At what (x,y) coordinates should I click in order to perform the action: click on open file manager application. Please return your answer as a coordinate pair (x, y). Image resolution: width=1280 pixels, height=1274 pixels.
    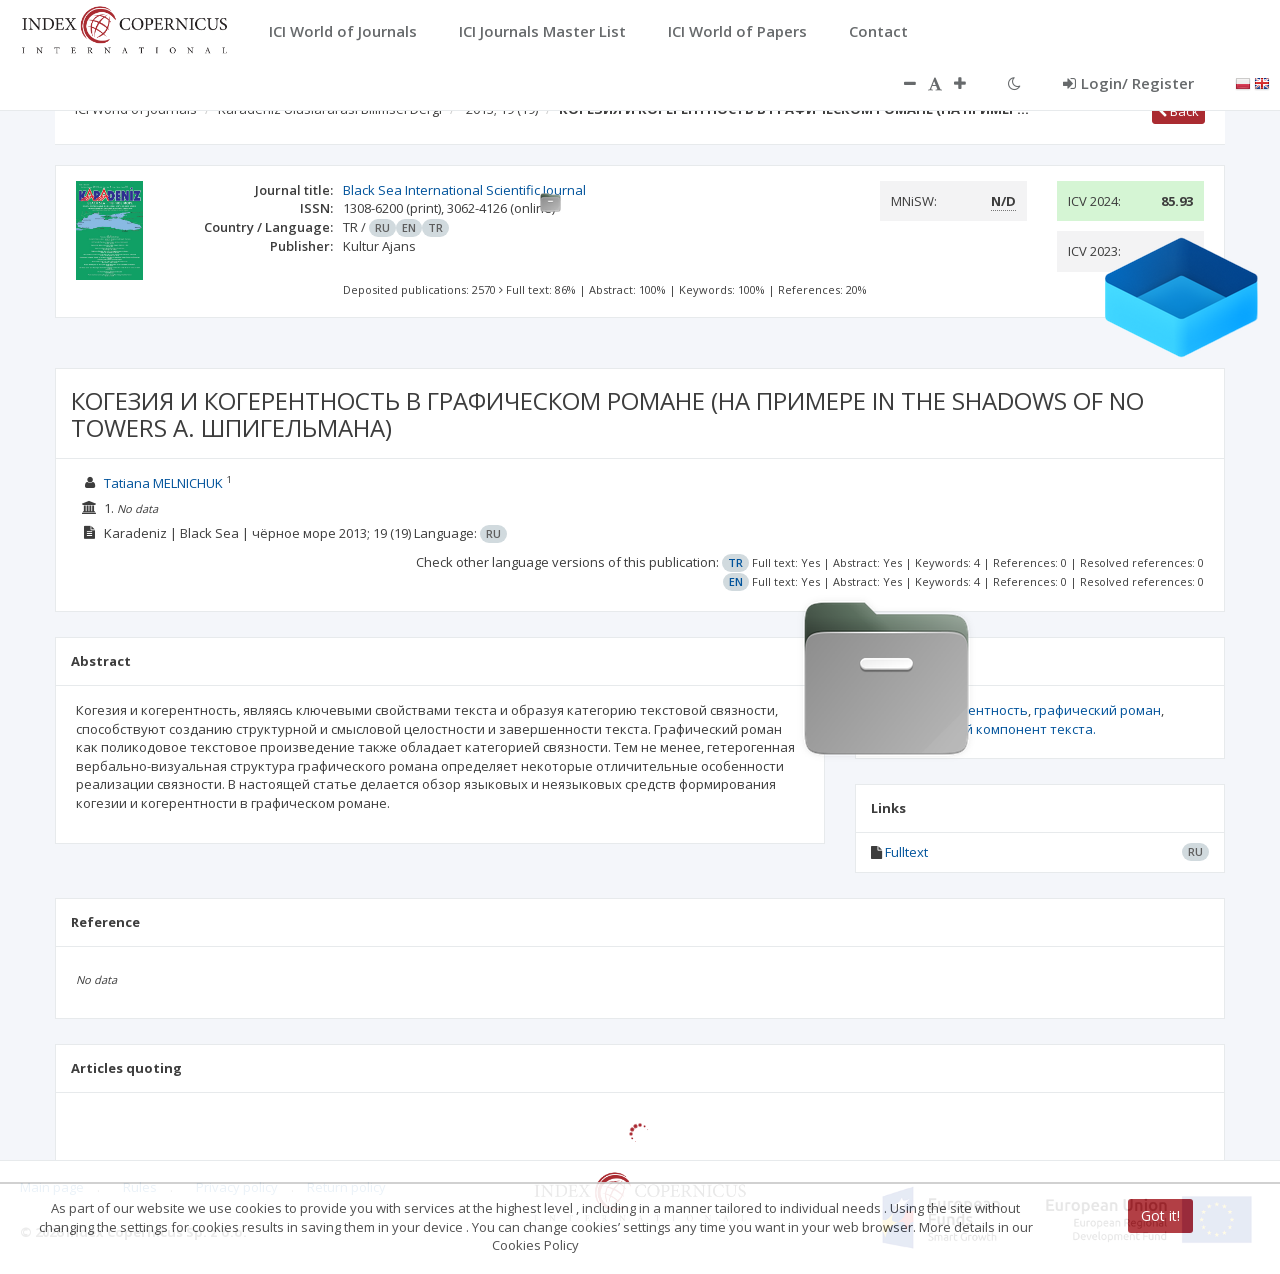
    Looking at the image, I should click on (886, 678).